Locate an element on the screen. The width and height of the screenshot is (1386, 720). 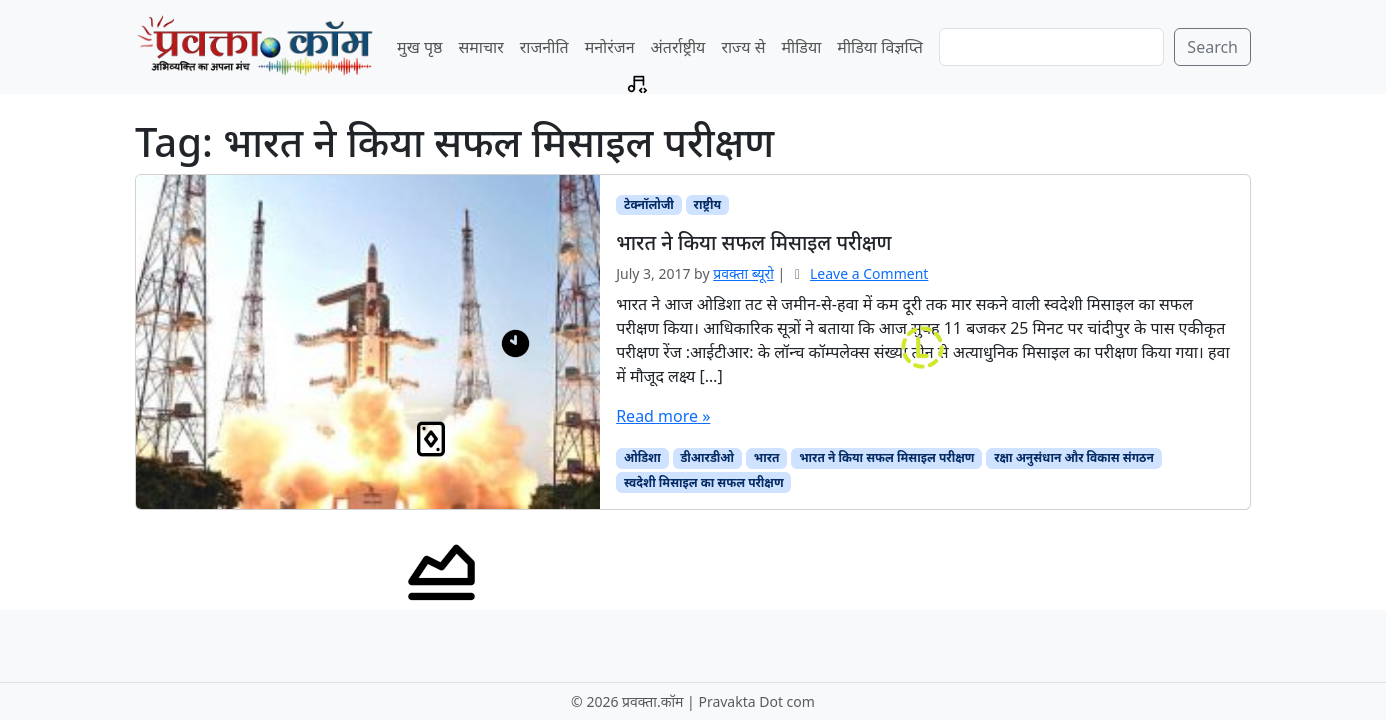
indicates the current time is 10 o'clock is located at coordinates (515, 343).